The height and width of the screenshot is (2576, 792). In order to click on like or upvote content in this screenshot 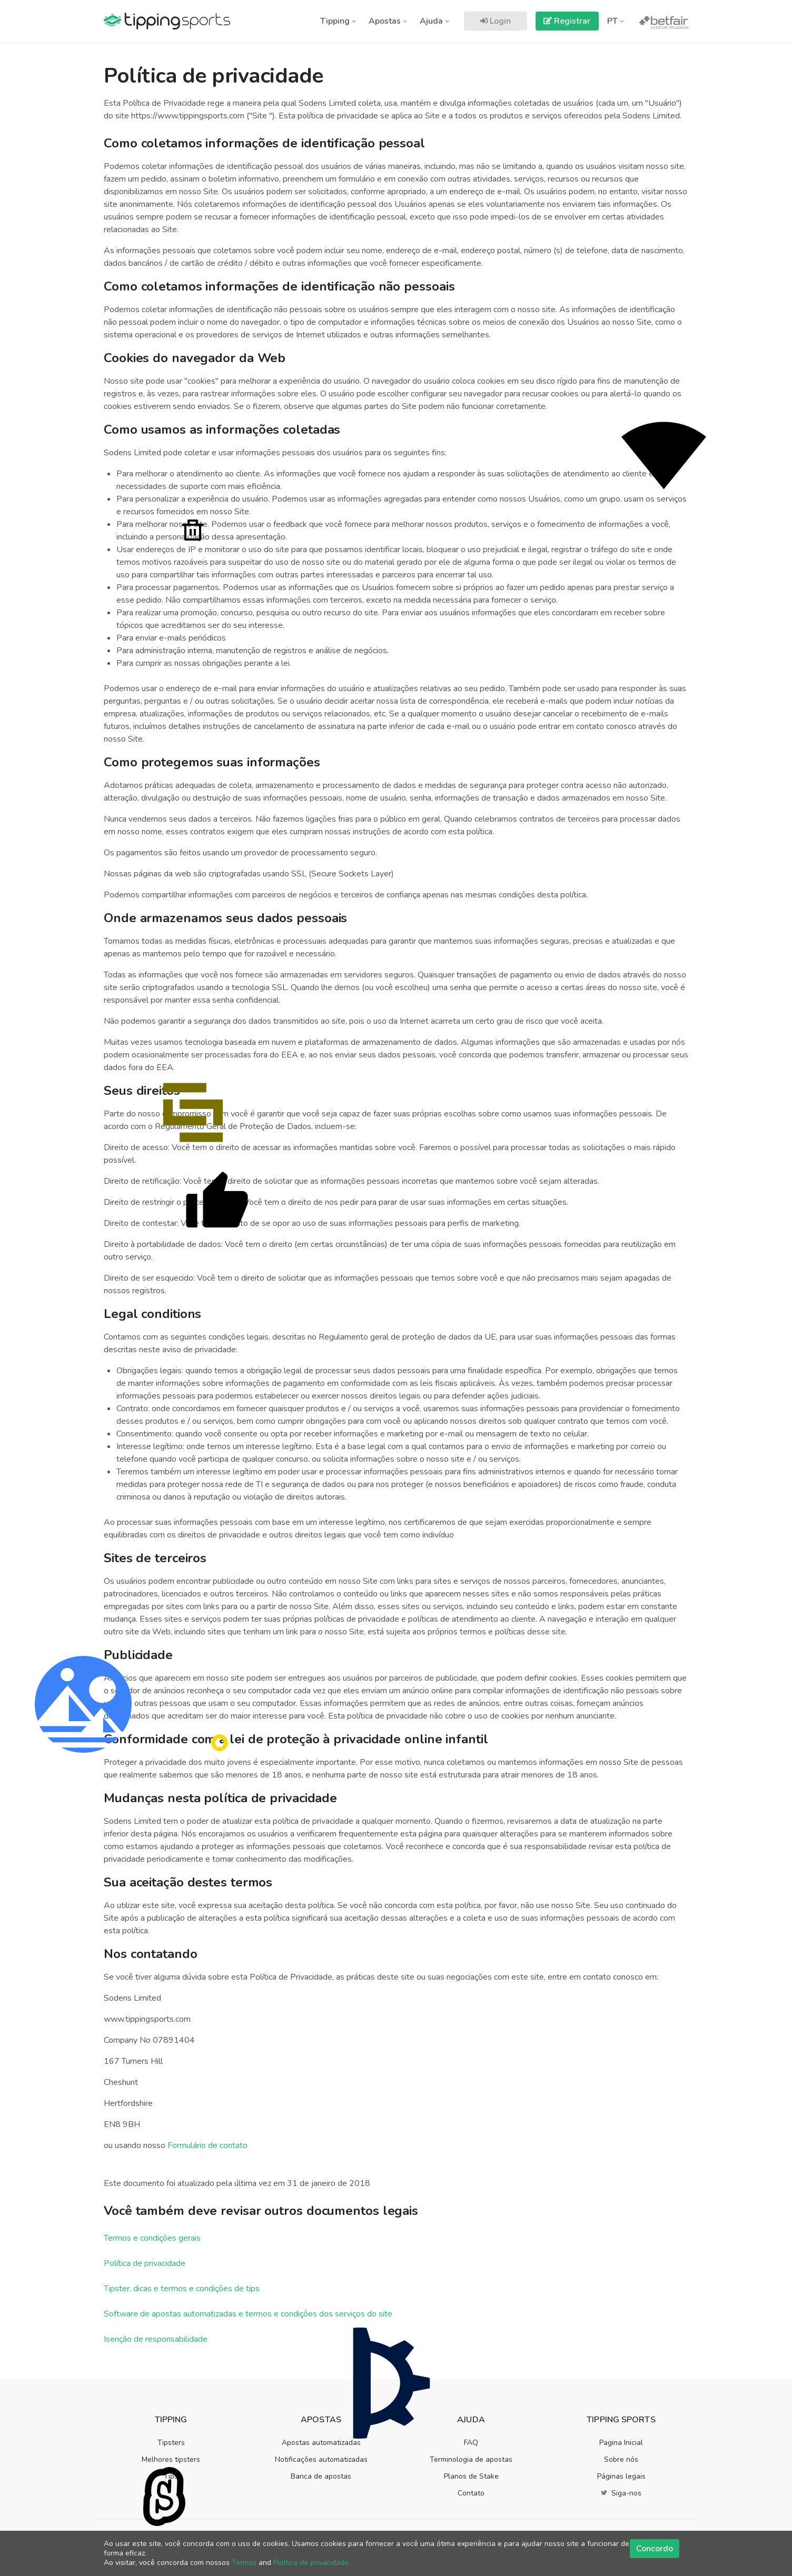, I will do `click(217, 1202)`.